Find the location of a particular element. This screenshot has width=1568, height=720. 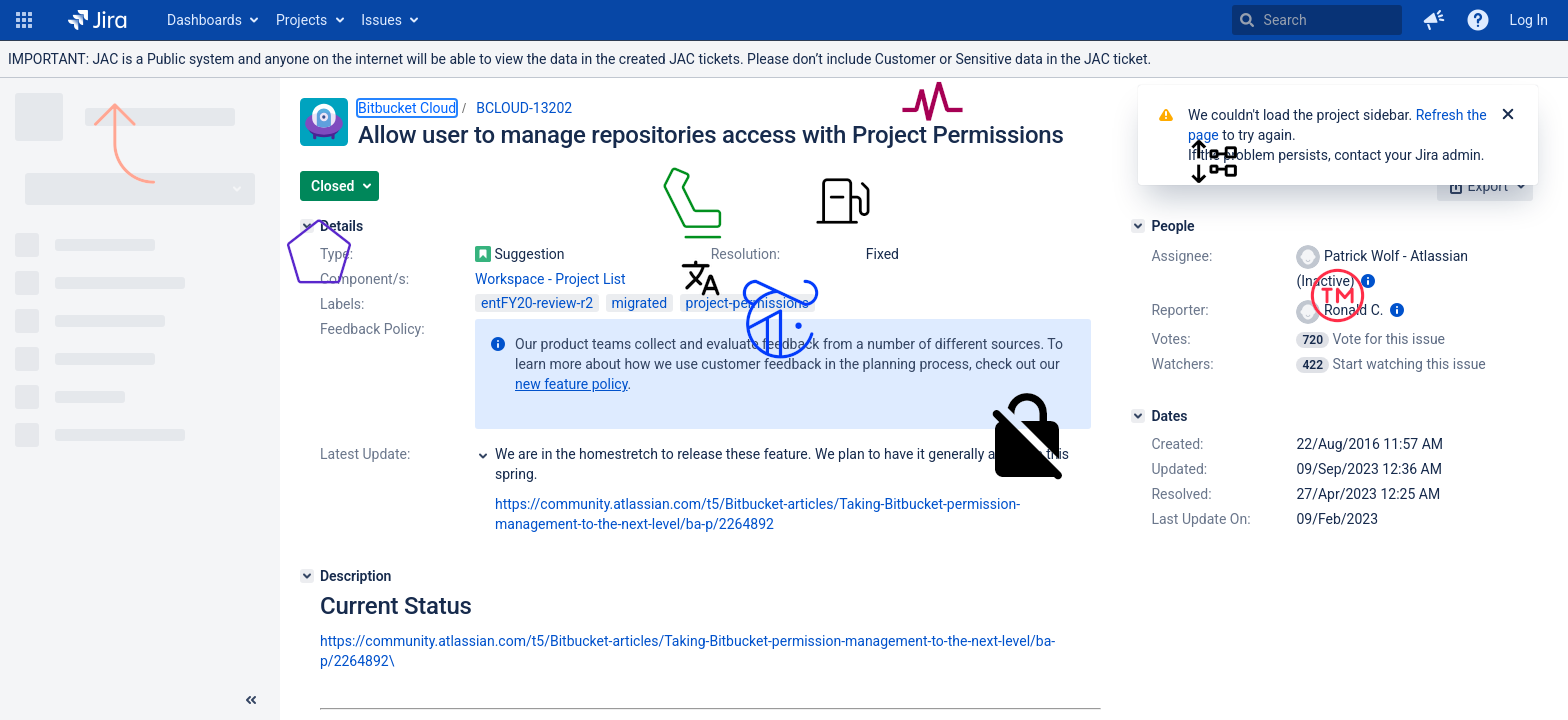

a pentagon shape indicator is located at coordinates (319, 254).